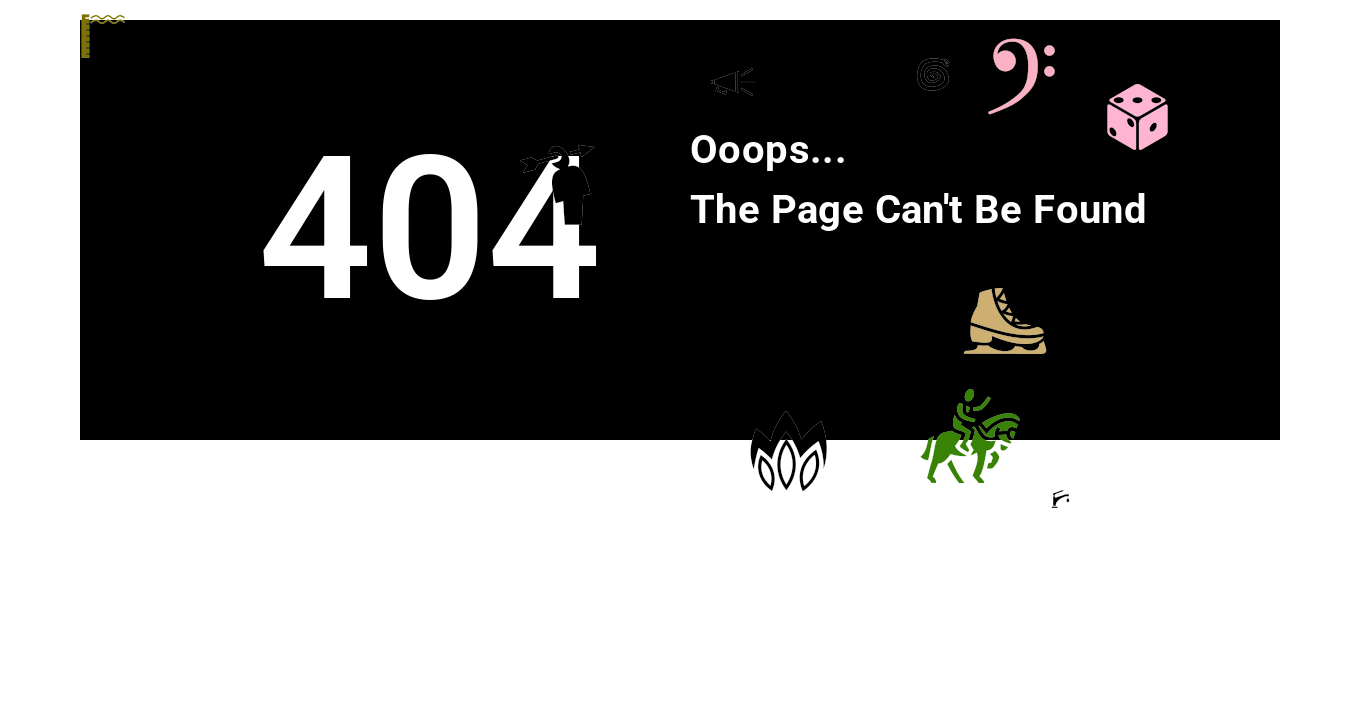  What do you see at coordinates (933, 74) in the screenshot?
I see `represents a snake or reptile-themed game element` at bounding box center [933, 74].